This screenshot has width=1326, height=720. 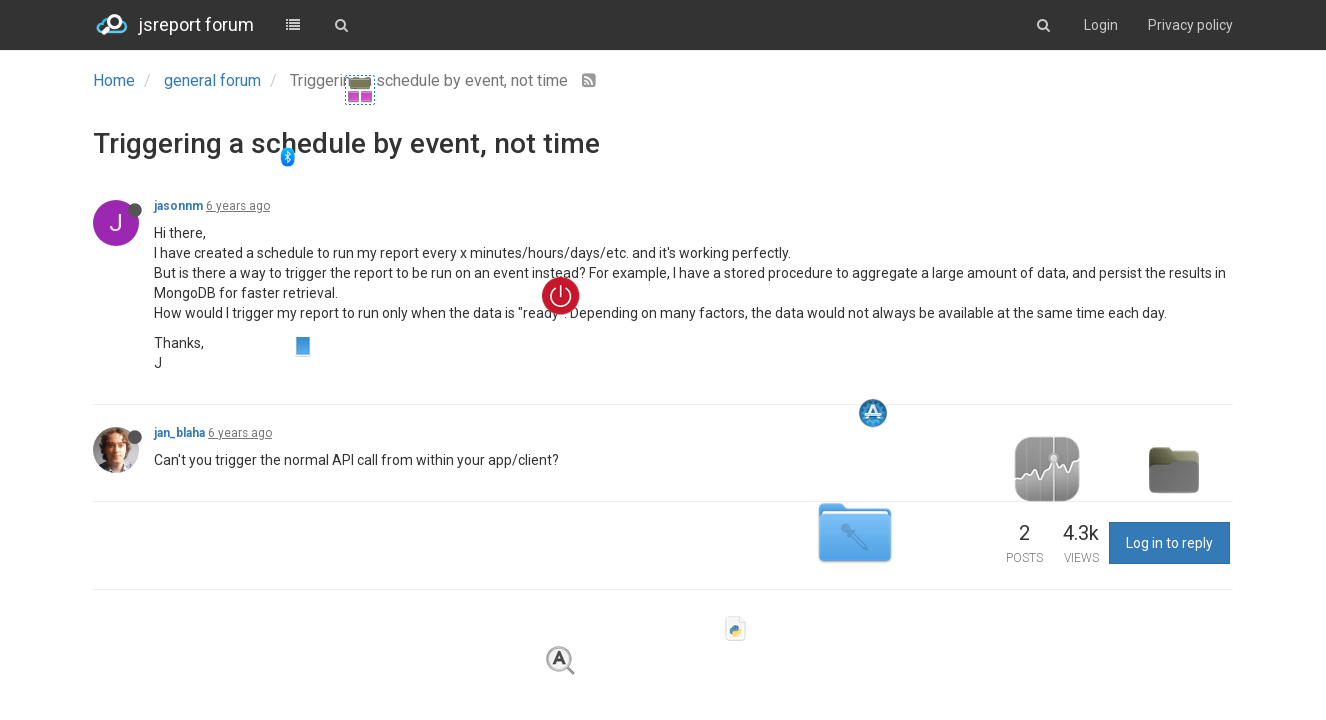 What do you see at coordinates (1047, 469) in the screenshot?
I see `open the stocks app` at bounding box center [1047, 469].